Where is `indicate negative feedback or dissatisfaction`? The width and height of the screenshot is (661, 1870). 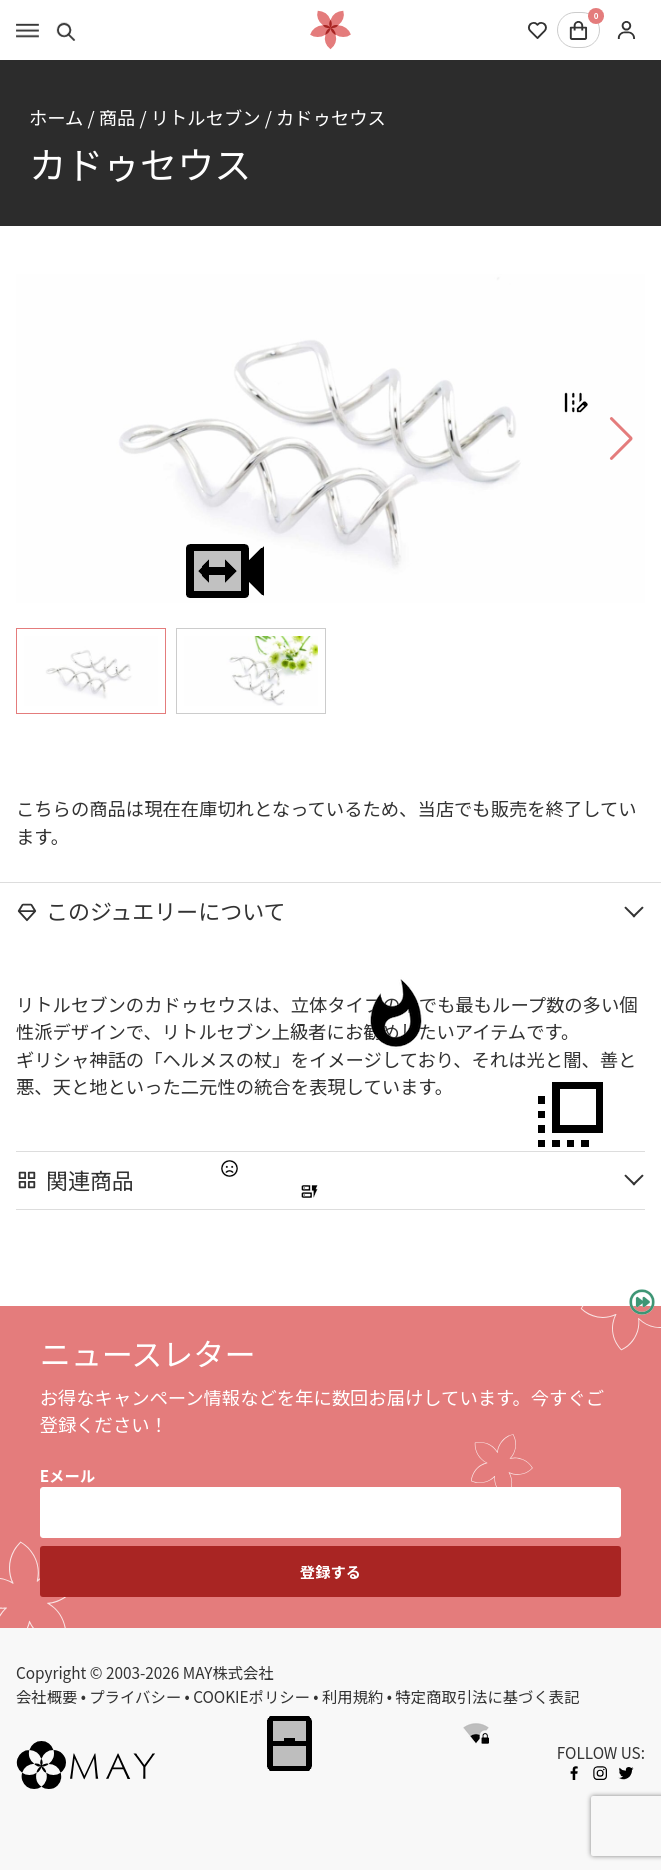
indicate negative feedback or dissatisfaction is located at coordinates (229, 1168).